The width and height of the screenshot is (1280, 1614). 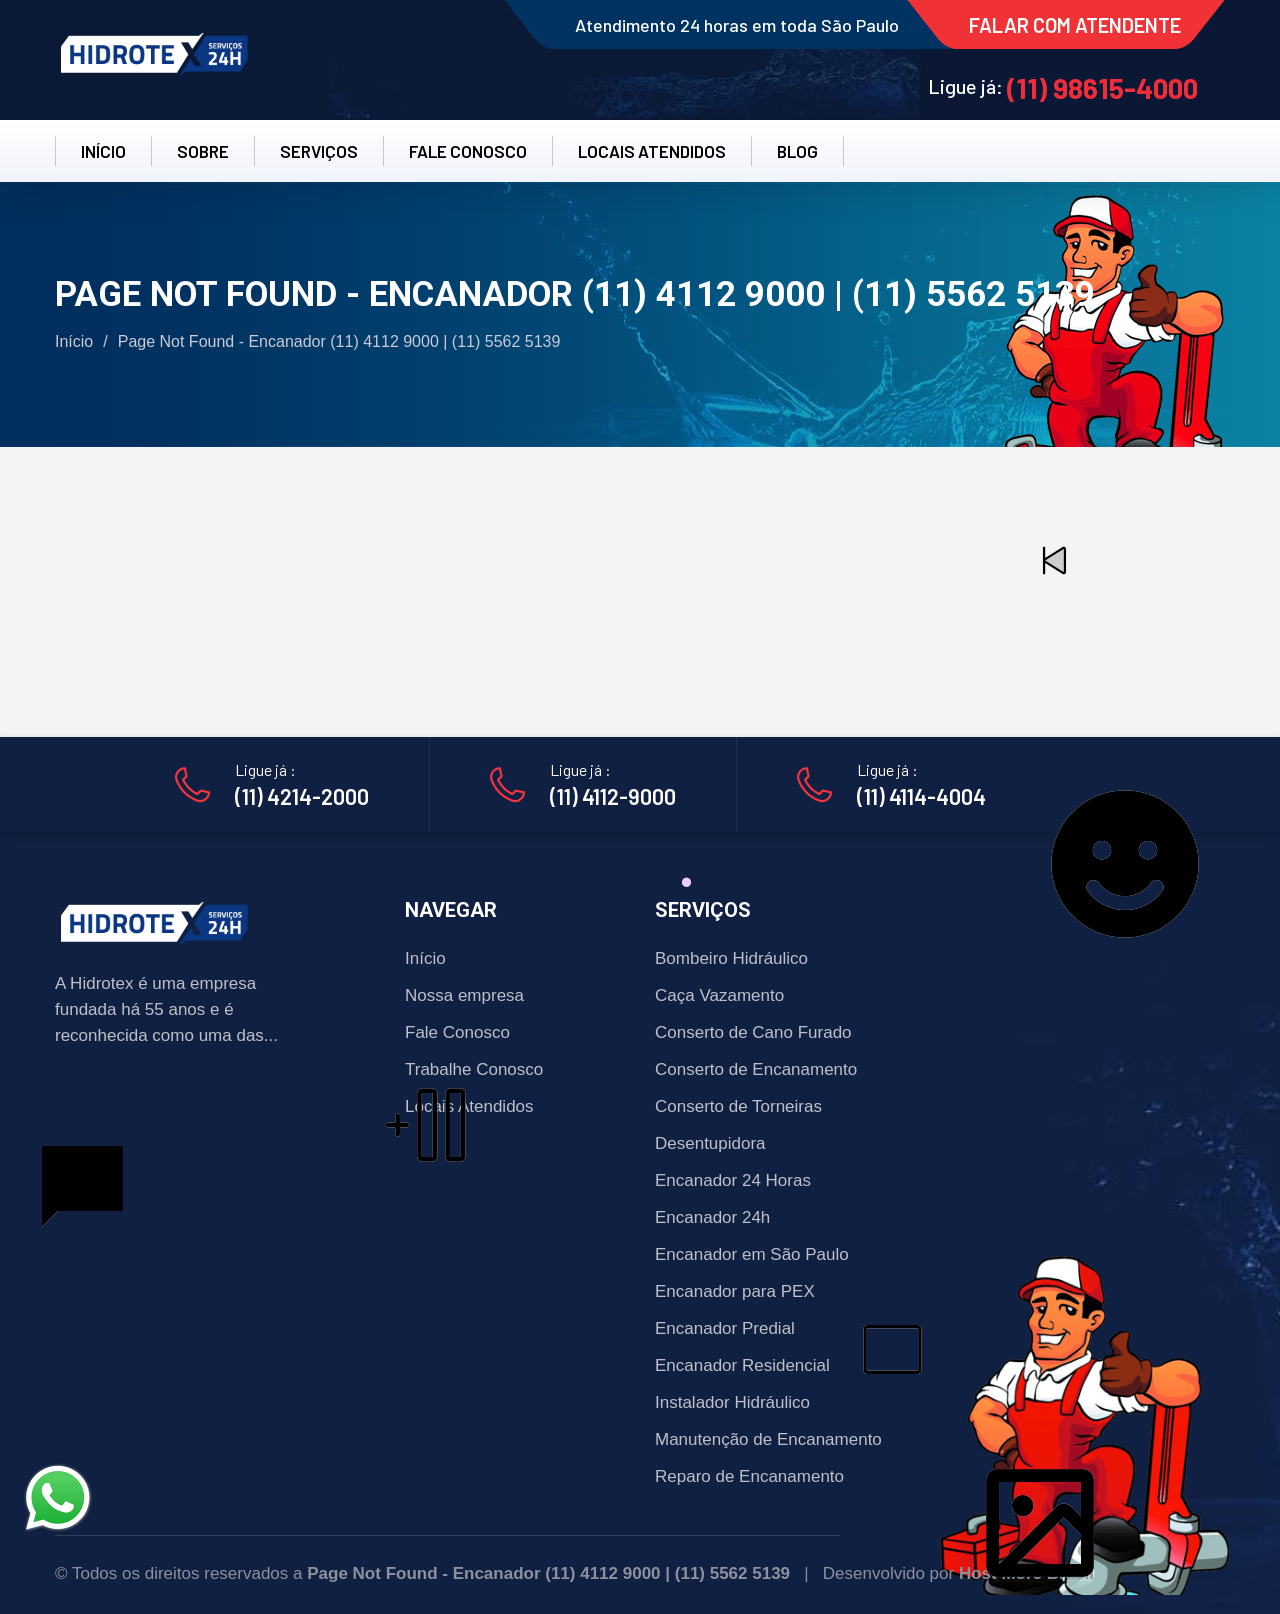 I want to click on view or browse images, so click(x=1040, y=1523).